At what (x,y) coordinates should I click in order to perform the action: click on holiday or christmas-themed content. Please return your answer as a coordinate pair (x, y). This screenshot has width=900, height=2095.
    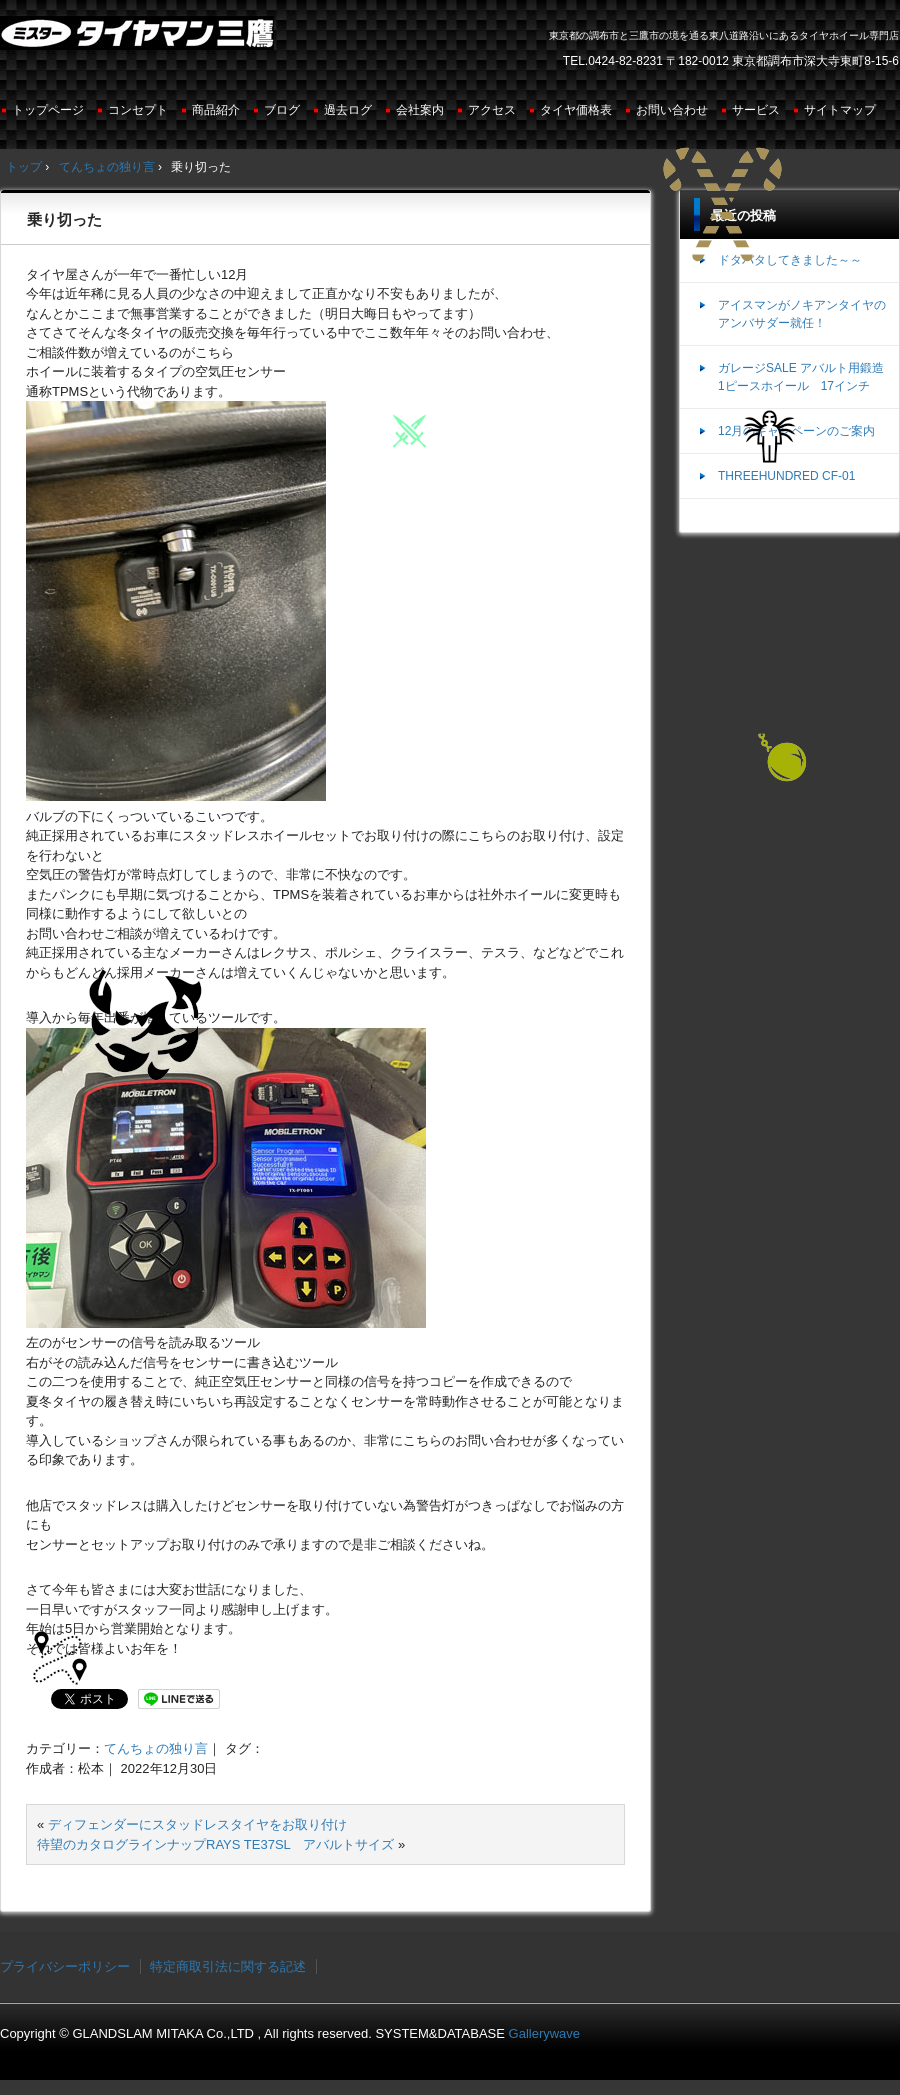
    Looking at the image, I should click on (722, 204).